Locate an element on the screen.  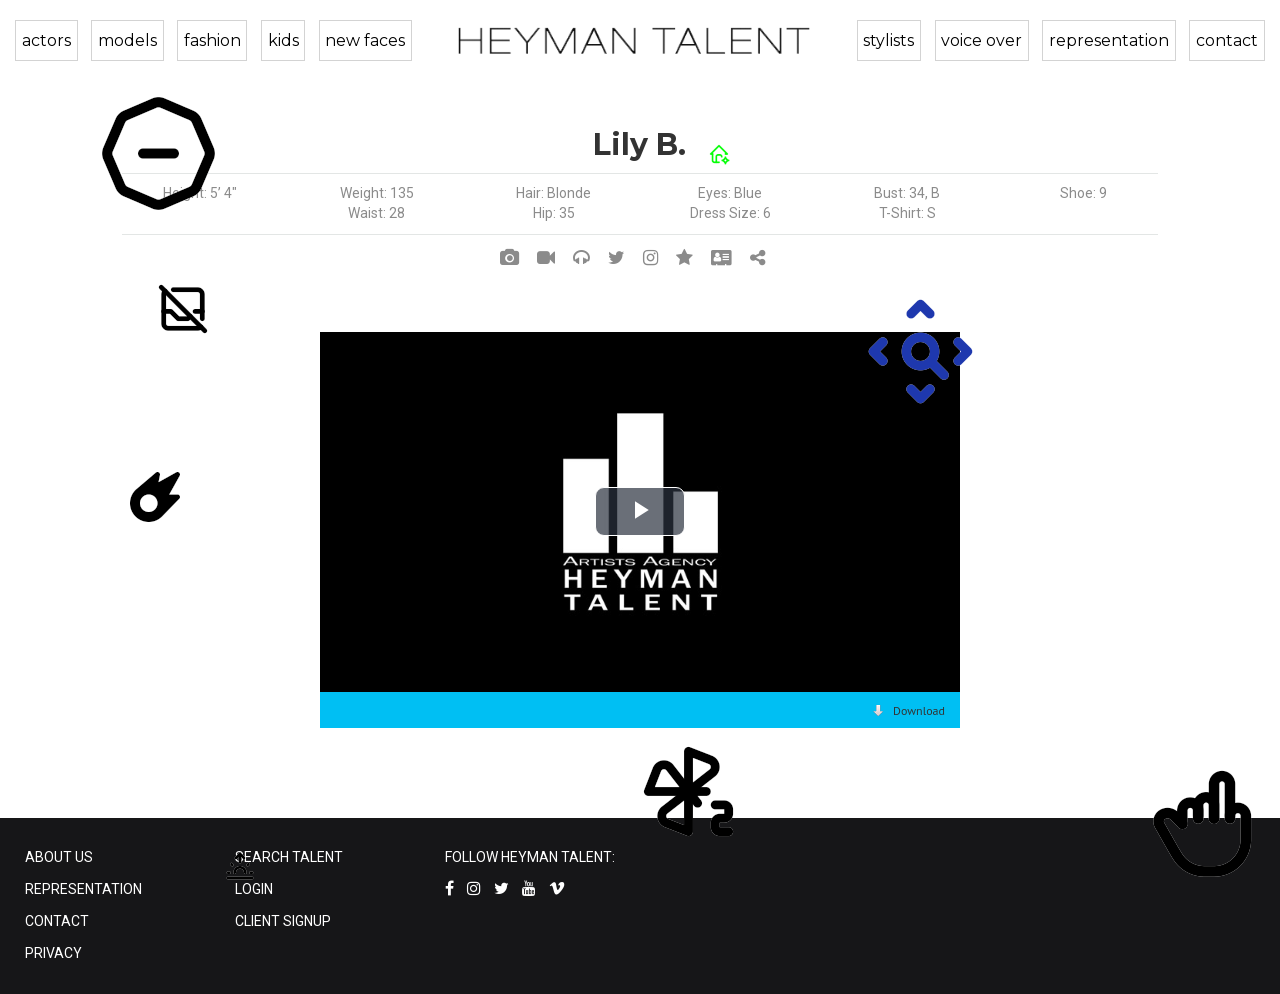
select or highlight the ring finger for gesture input is located at coordinates (1203, 818).